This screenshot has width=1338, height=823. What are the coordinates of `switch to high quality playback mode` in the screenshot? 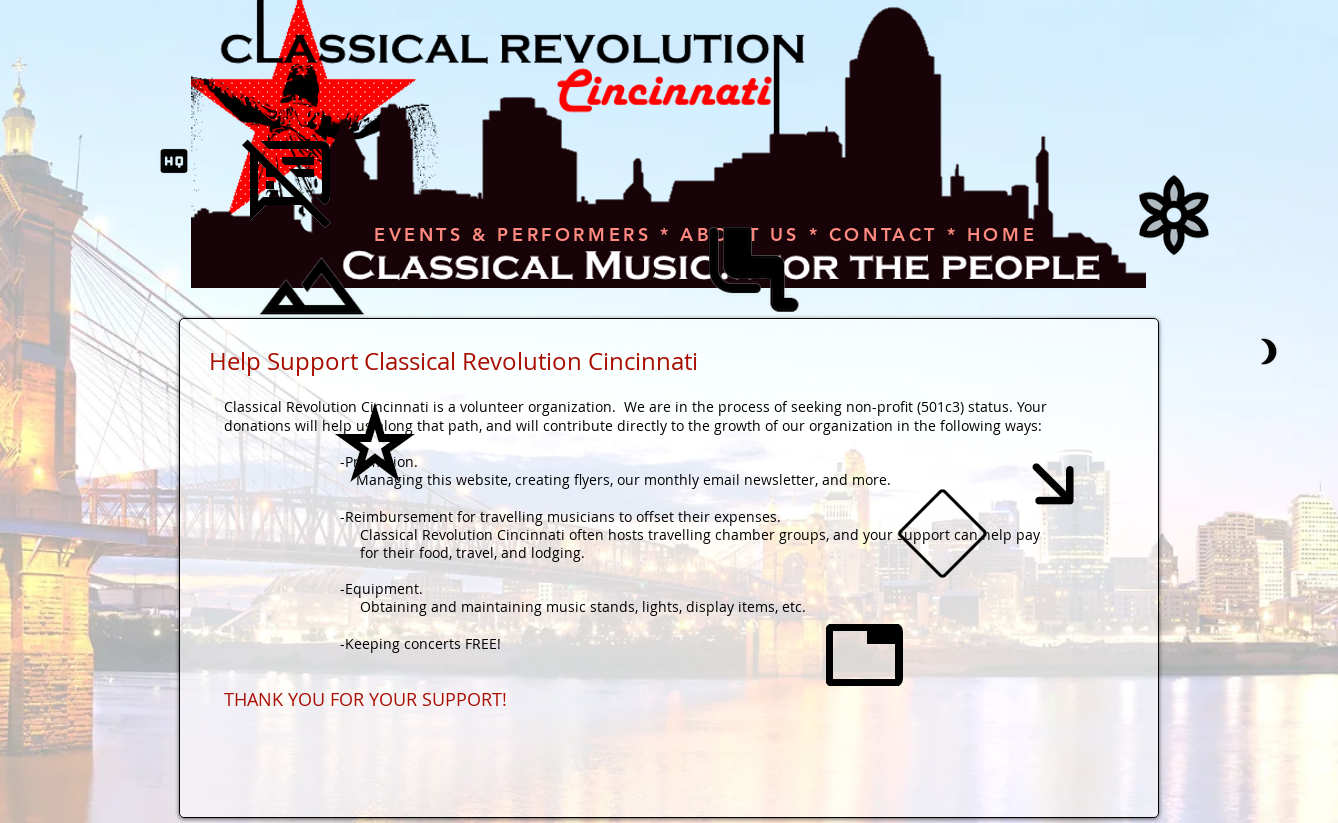 It's located at (174, 161).